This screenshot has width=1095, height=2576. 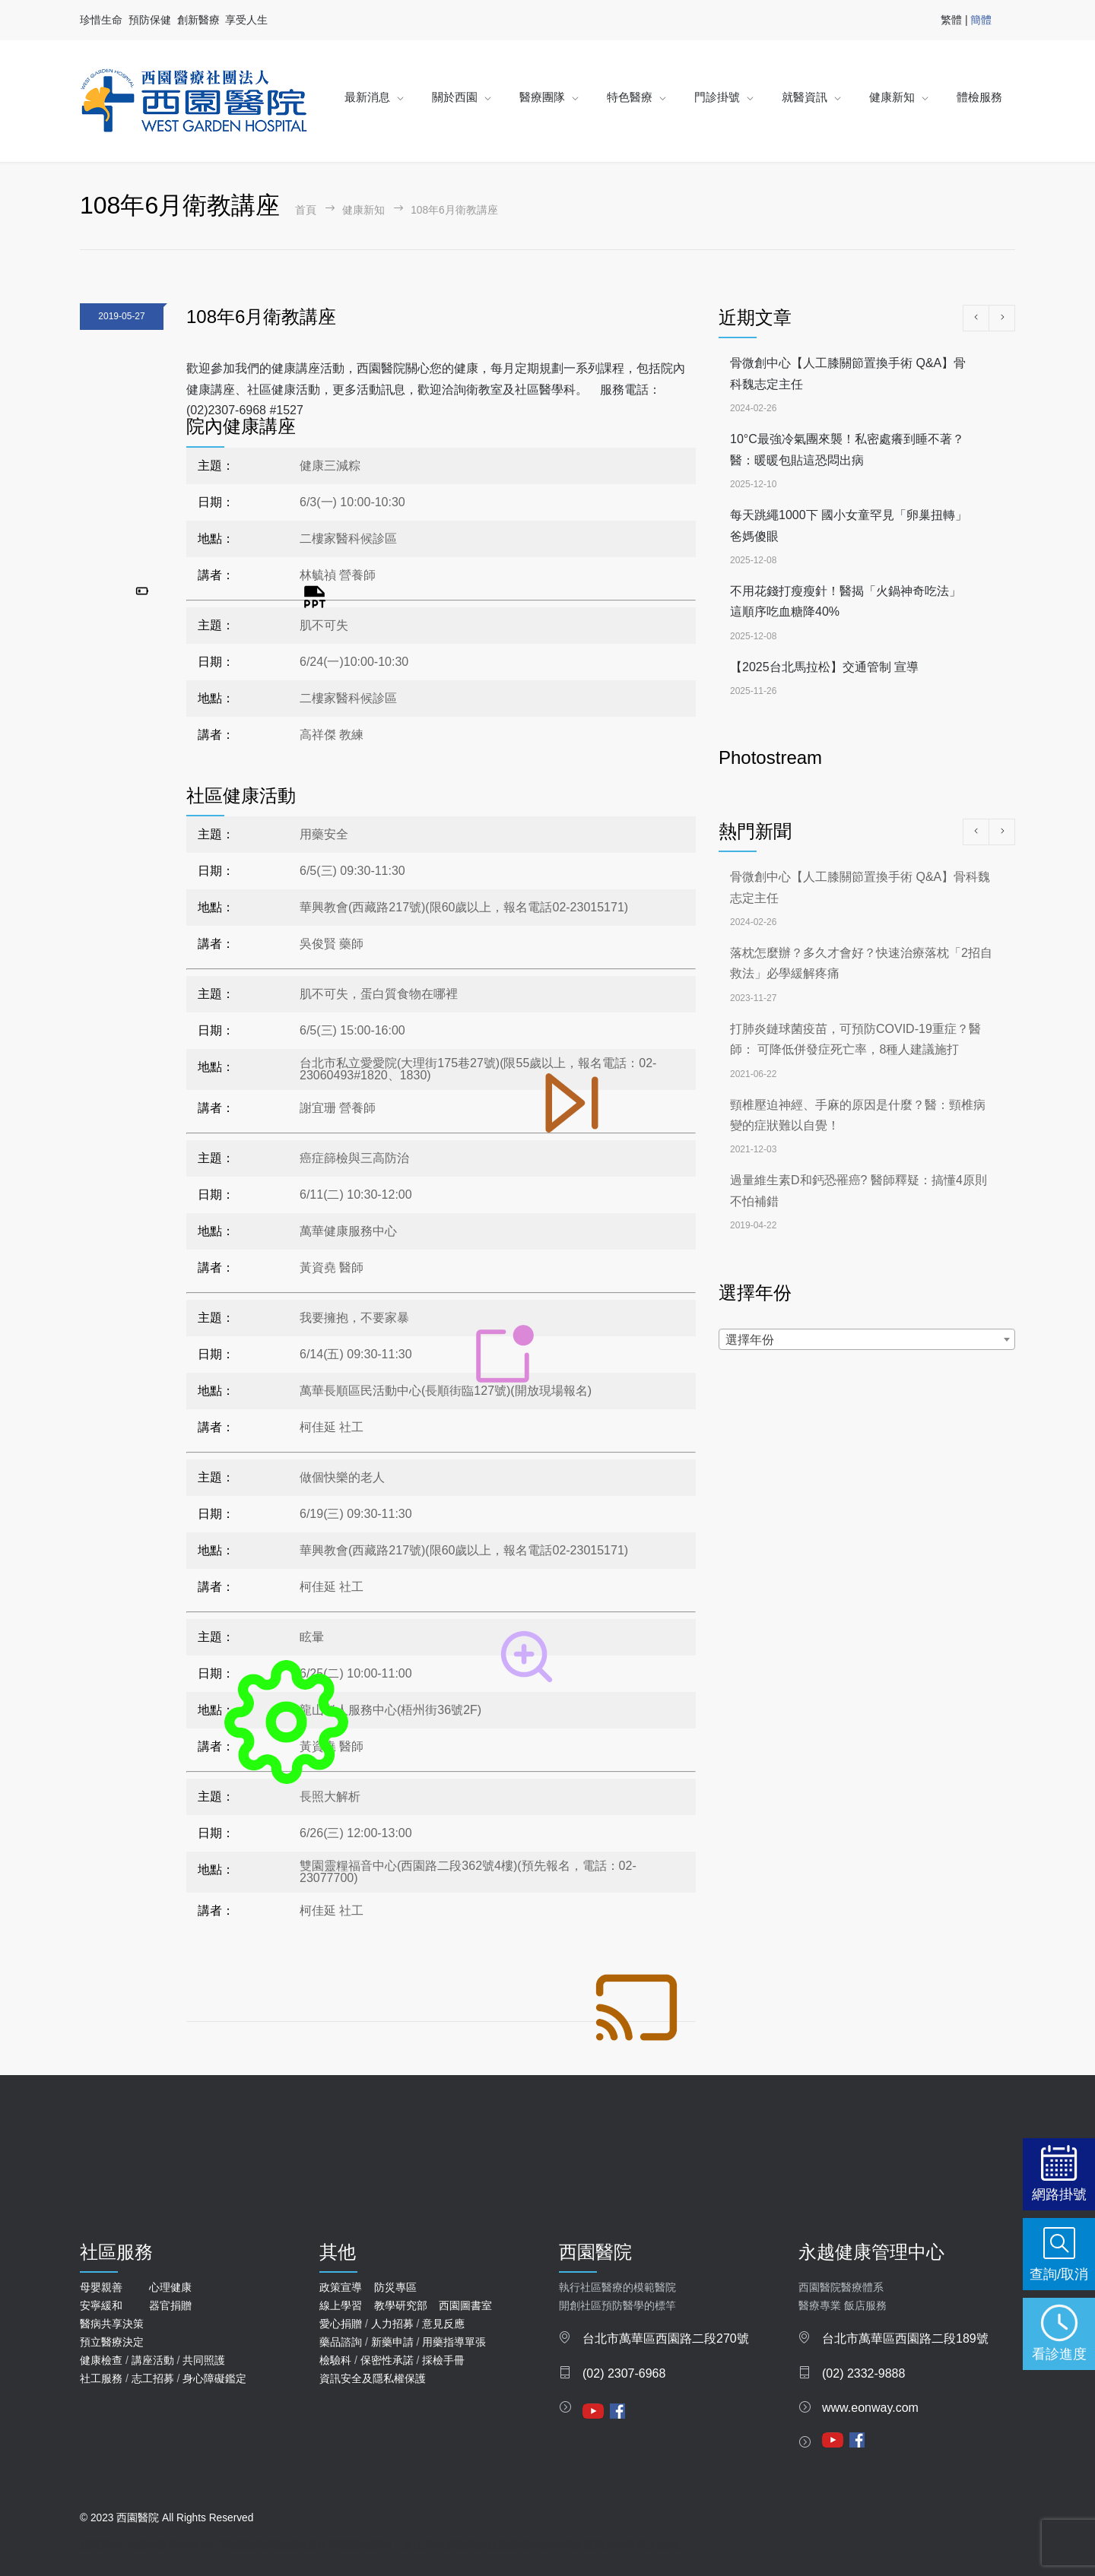 I want to click on access app settings and preferences, so click(x=286, y=1722).